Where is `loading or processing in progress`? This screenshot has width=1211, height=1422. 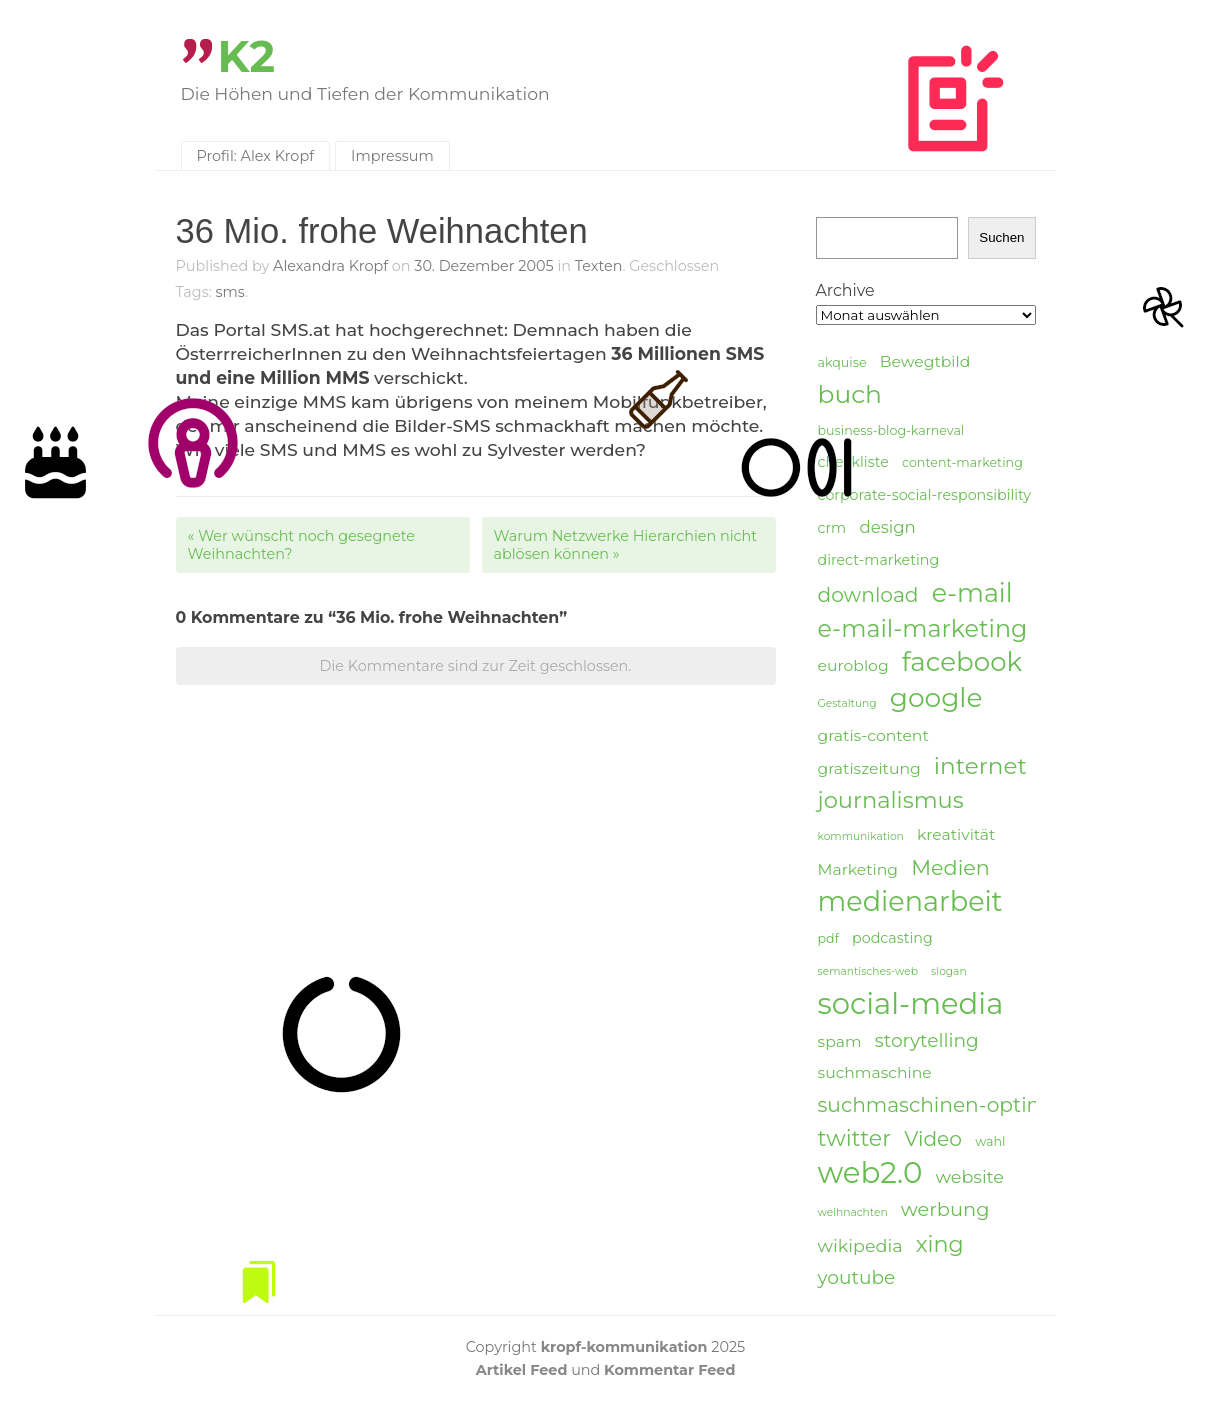 loading or processing in progress is located at coordinates (341, 1033).